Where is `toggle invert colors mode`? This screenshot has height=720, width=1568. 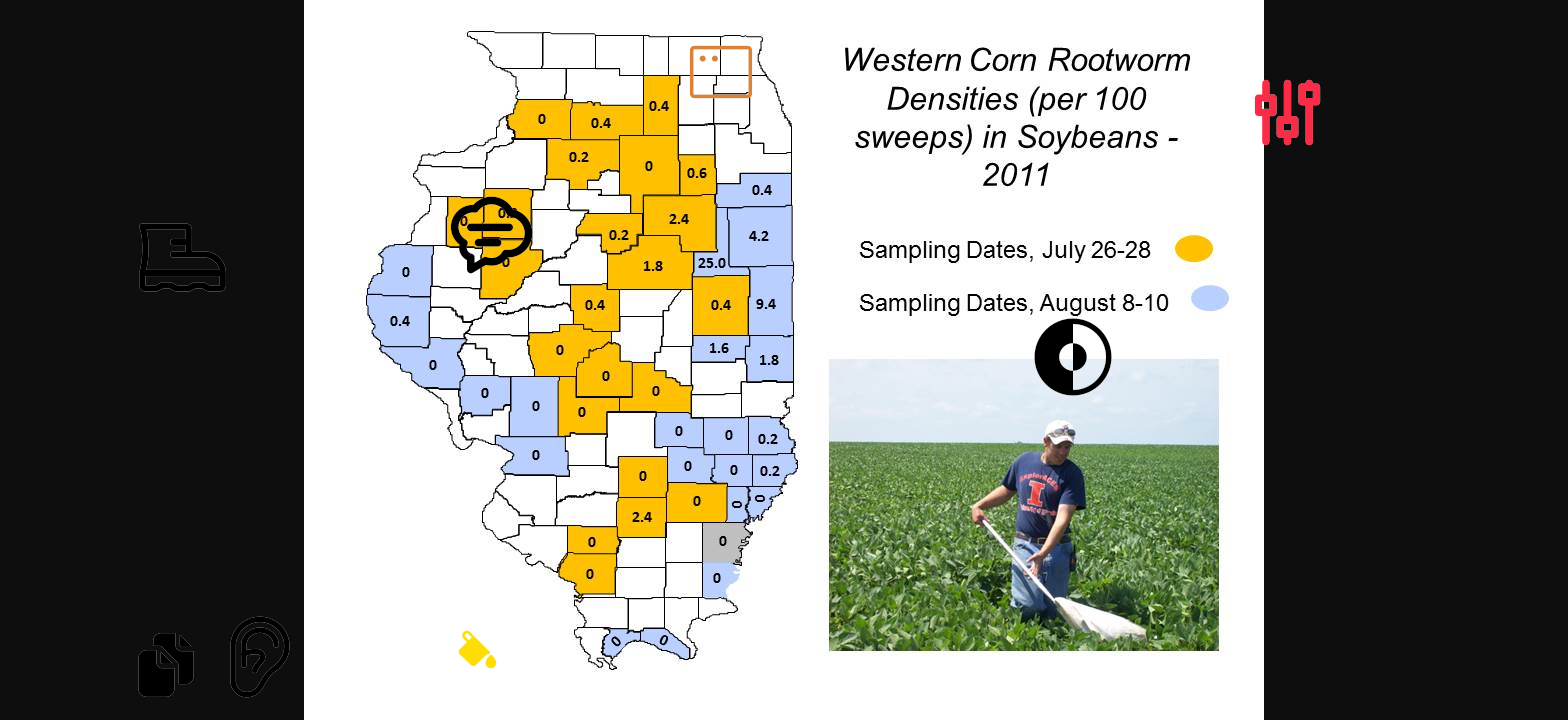
toggle invert colors mode is located at coordinates (1073, 357).